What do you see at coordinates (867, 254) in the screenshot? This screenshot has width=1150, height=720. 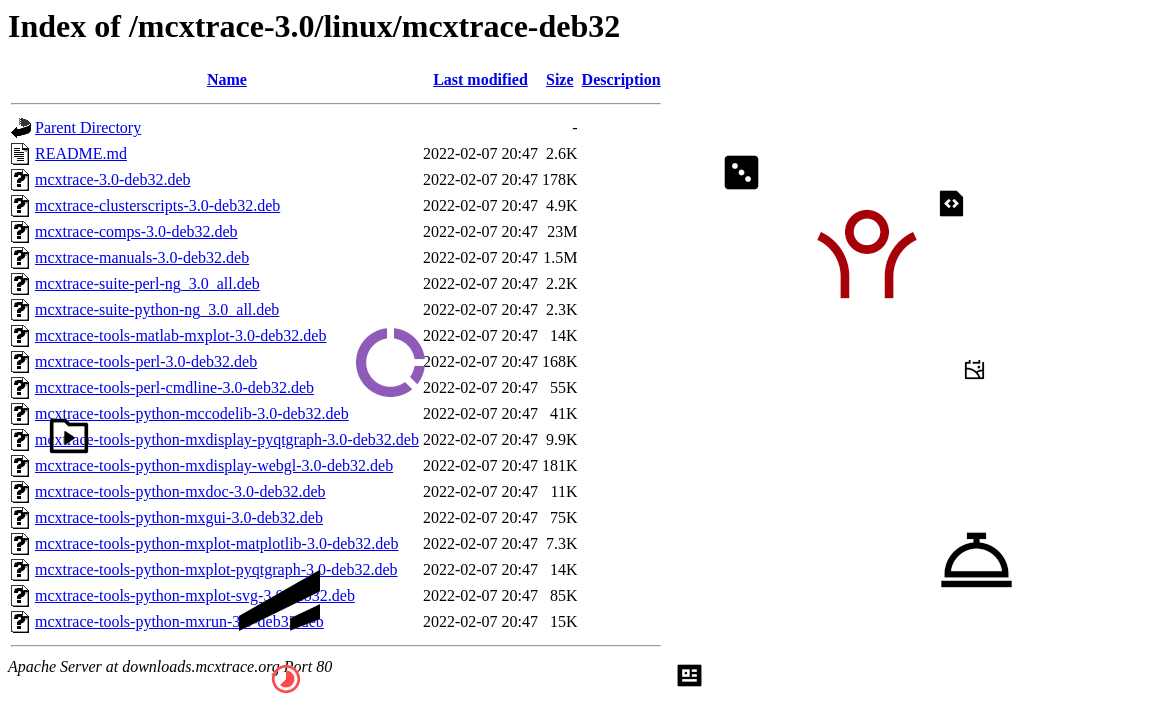 I see `accessibility or inclusive design features` at bounding box center [867, 254].